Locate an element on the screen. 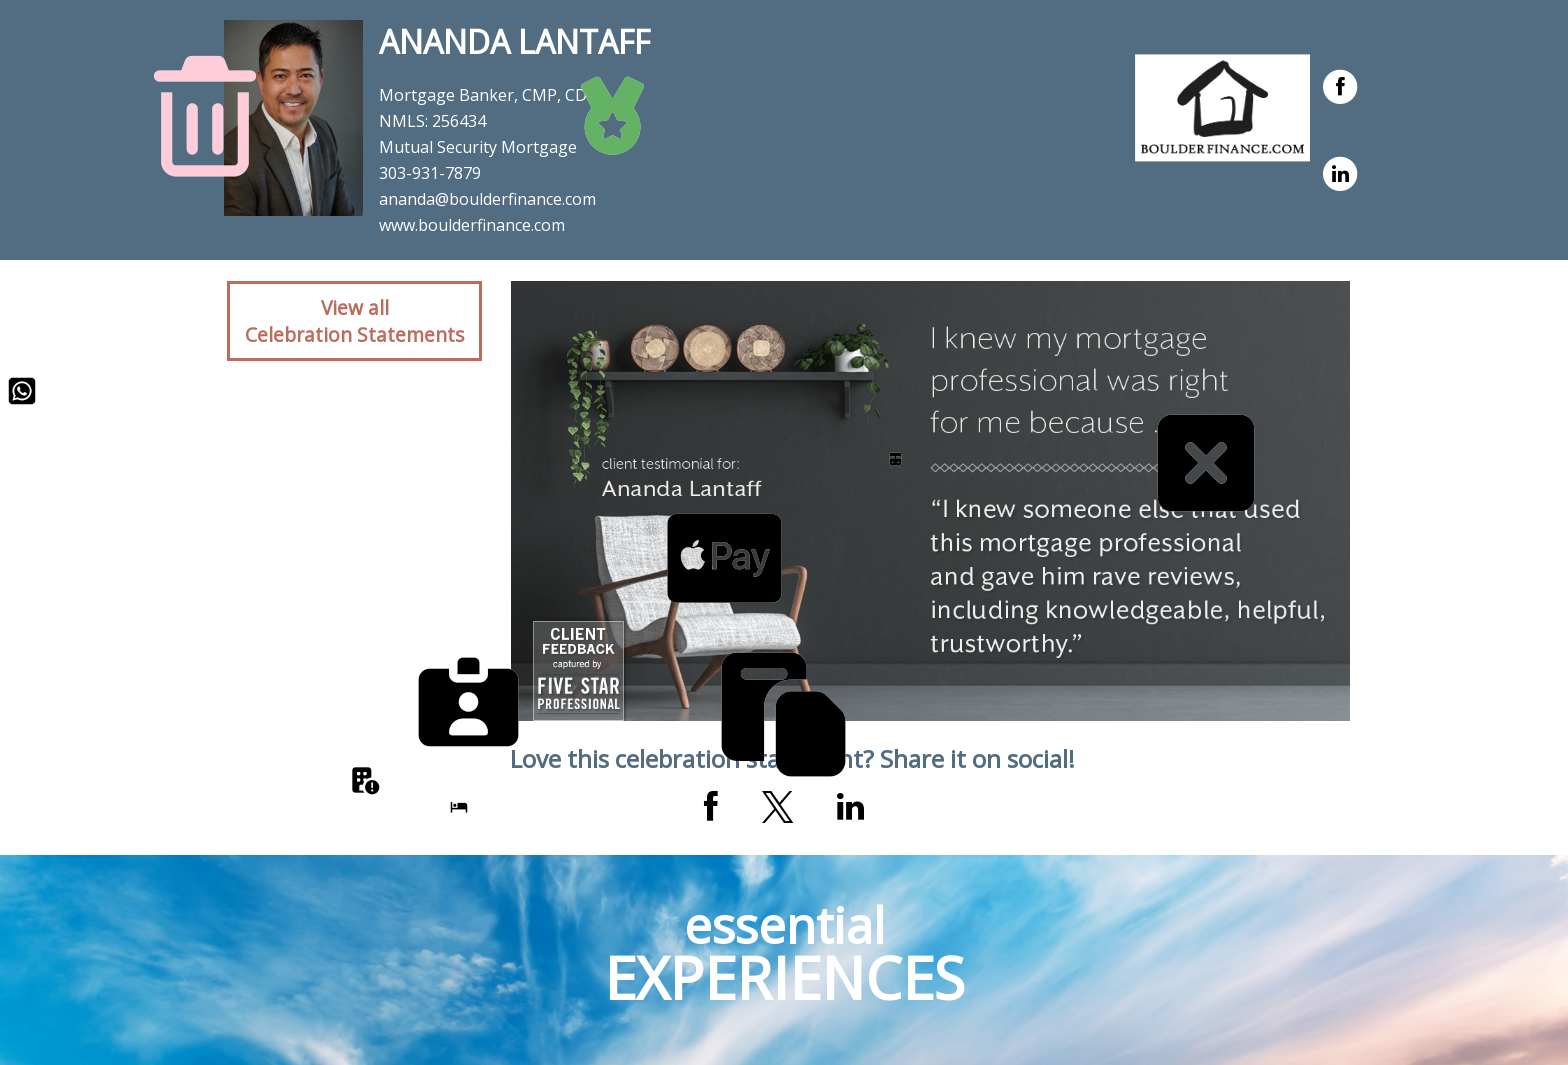 The image size is (1568, 1065). view your employee or member ID badge is located at coordinates (468, 707).